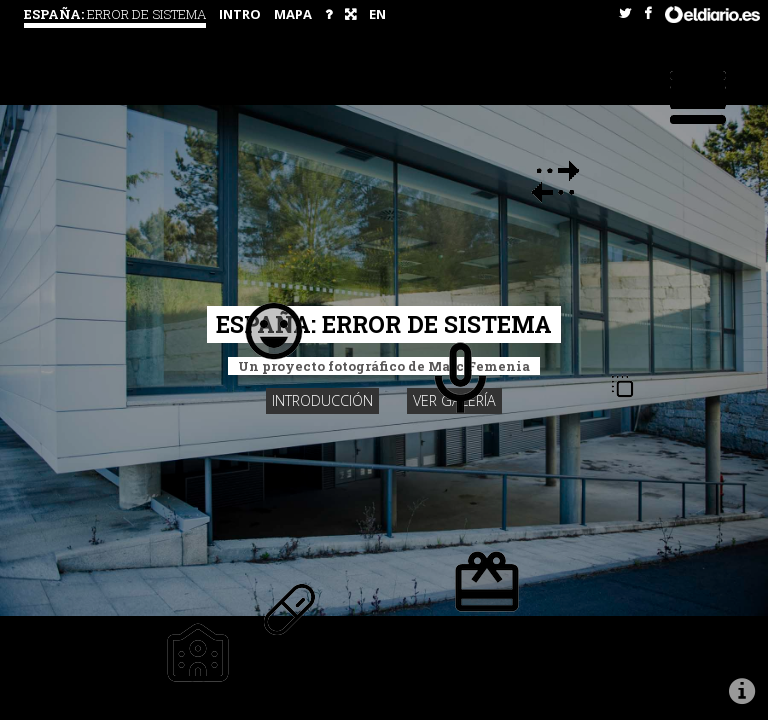 The height and width of the screenshot is (720, 768). Describe the element at coordinates (487, 583) in the screenshot. I see `view or redeem a gift card` at that location.